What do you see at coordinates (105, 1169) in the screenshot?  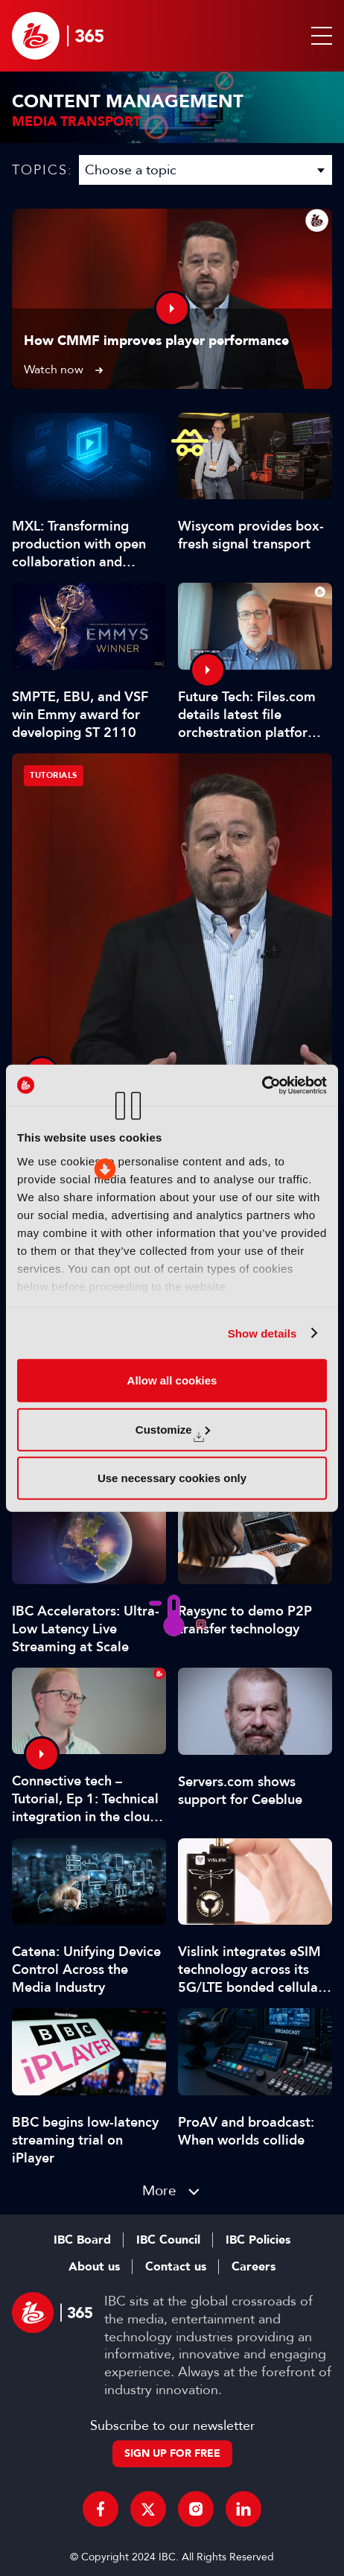 I see `download a file or content` at bounding box center [105, 1169].